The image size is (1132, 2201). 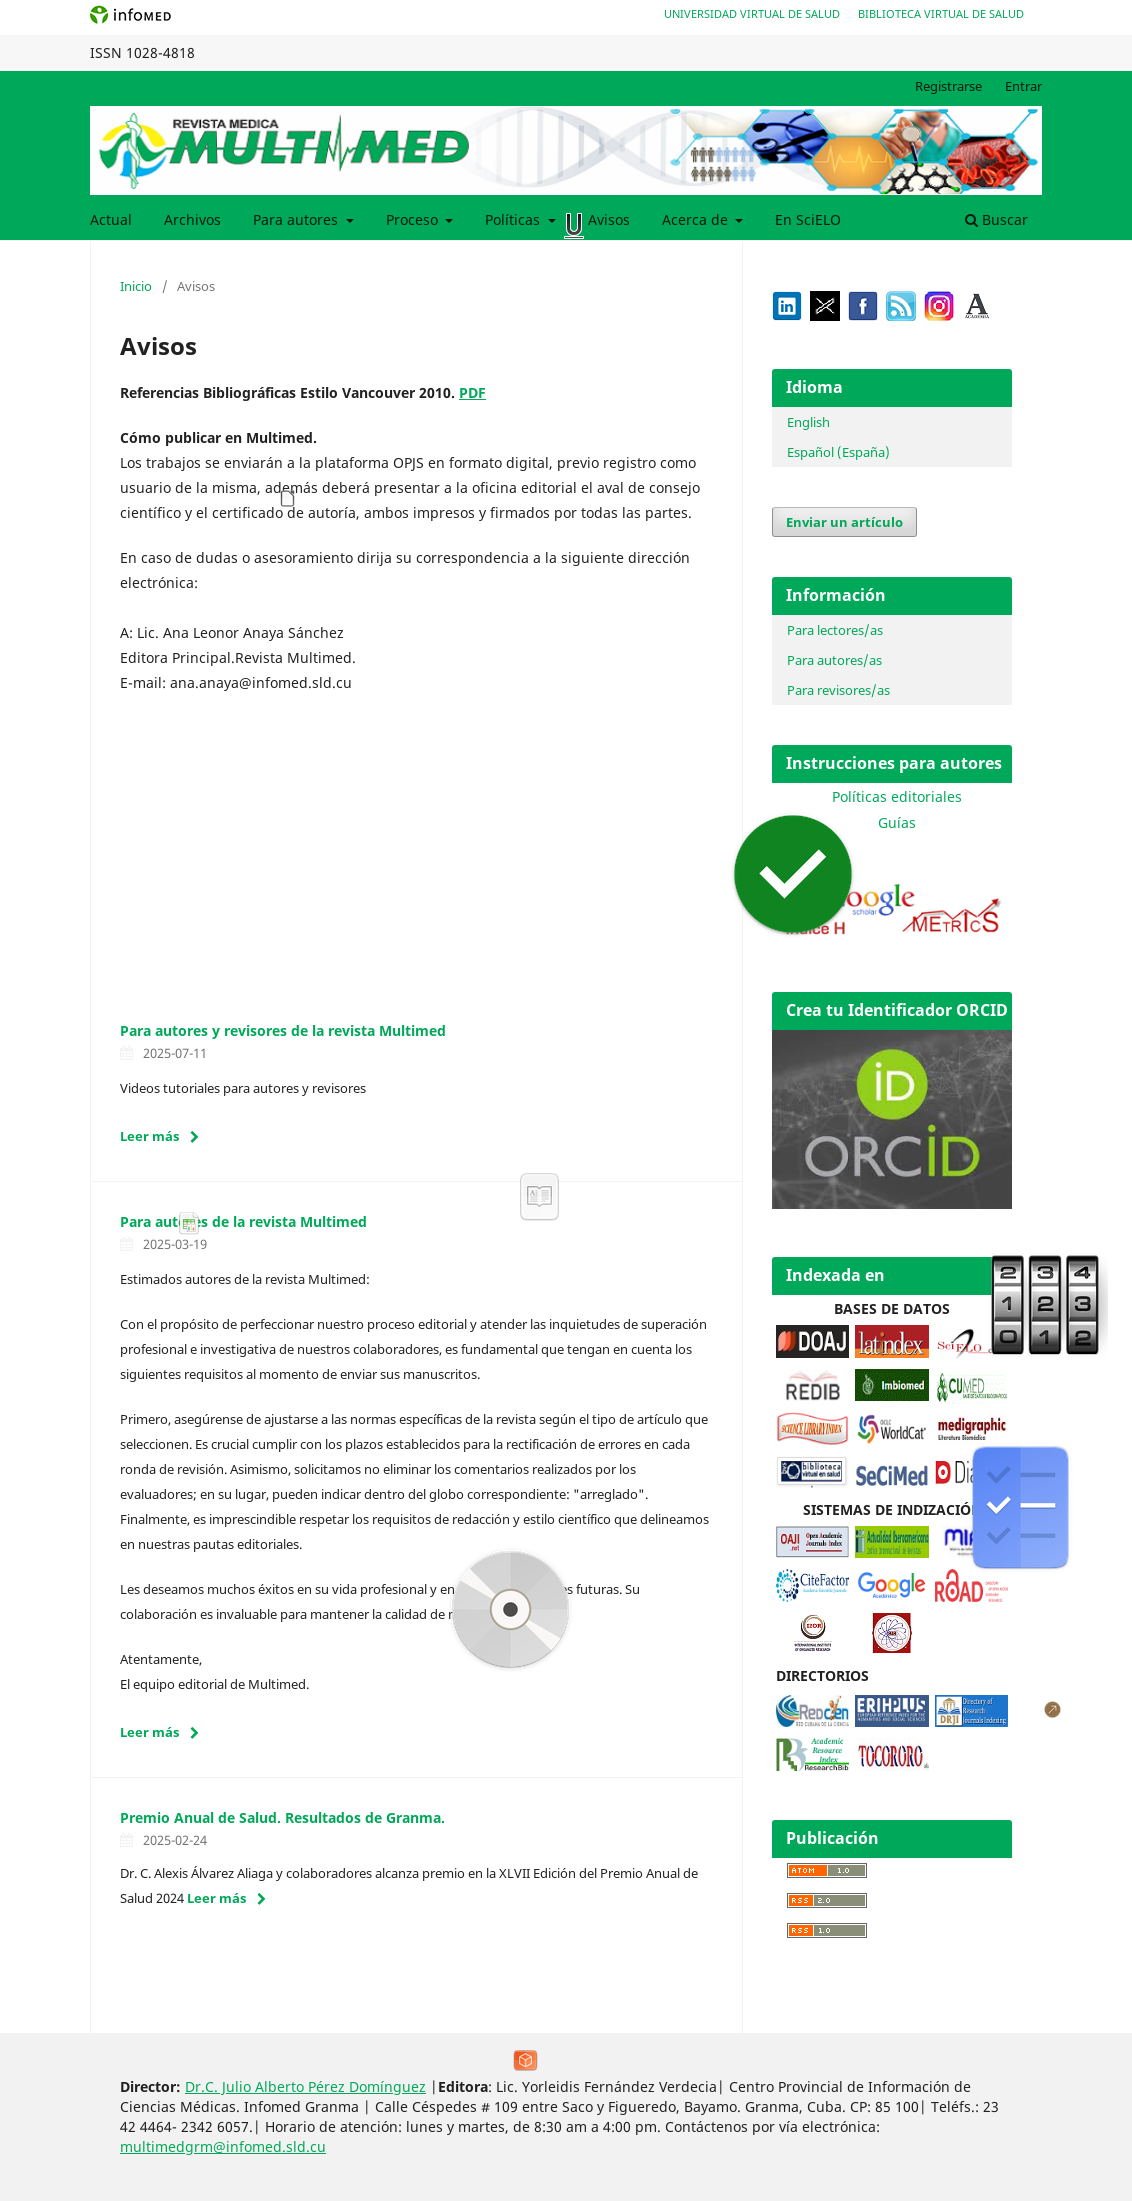 I want to click on open a mobipocket ebook file, so click(x=539, y=1196).